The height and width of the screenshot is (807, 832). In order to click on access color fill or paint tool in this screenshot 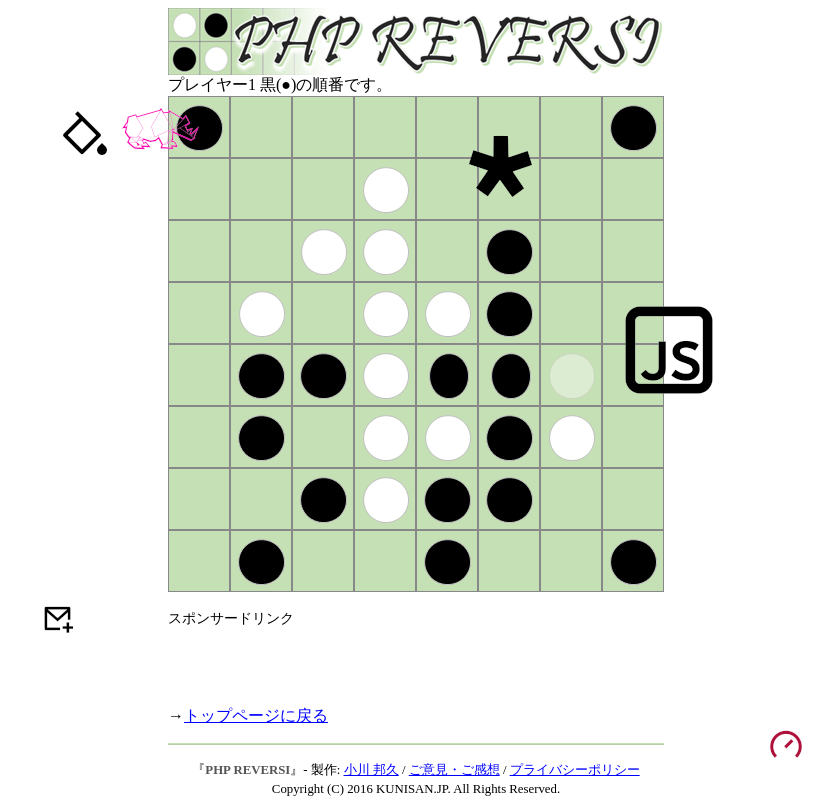, I will do `click(84, 133)`.